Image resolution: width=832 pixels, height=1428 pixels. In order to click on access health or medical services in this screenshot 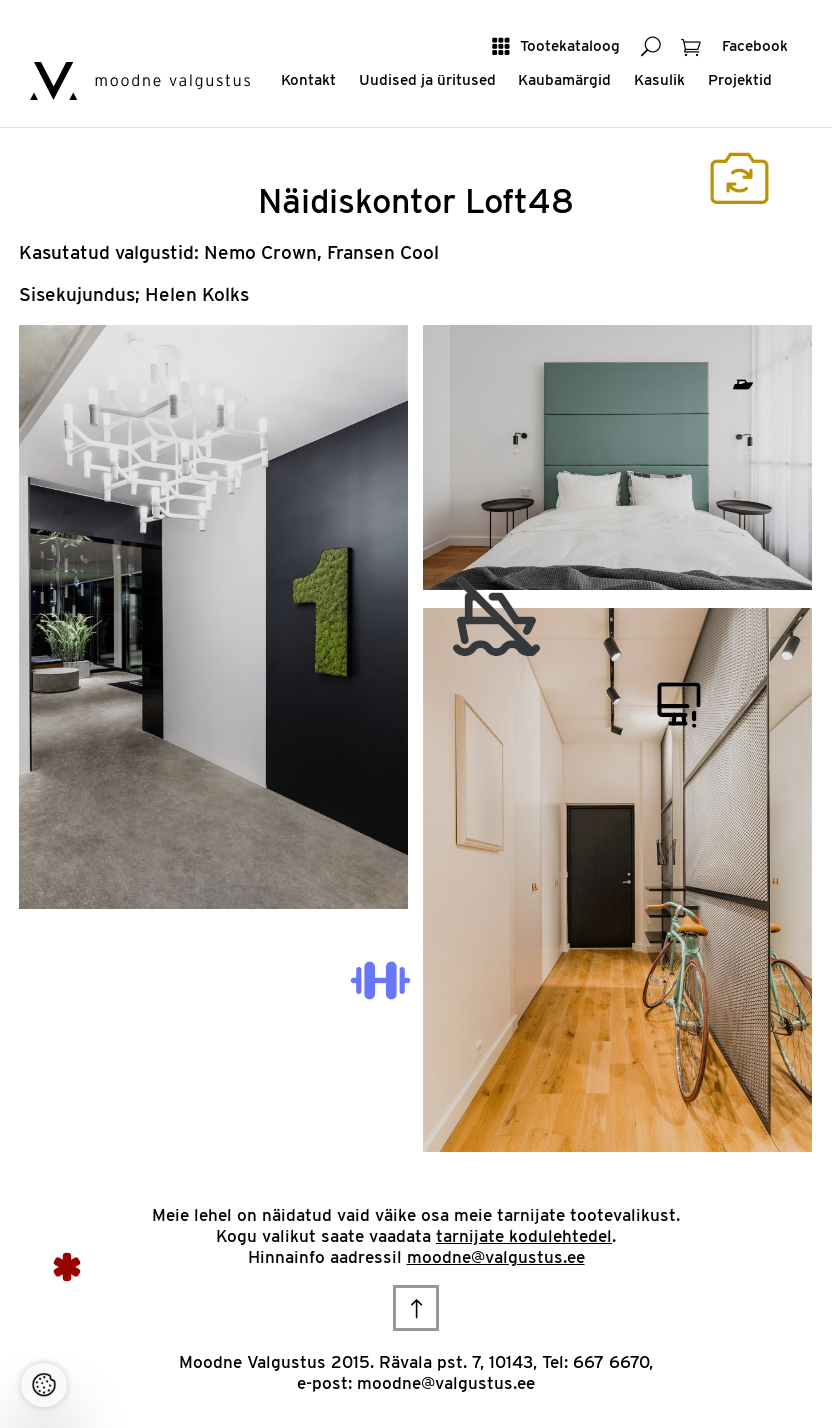, I will do `click(67, 1267)`.